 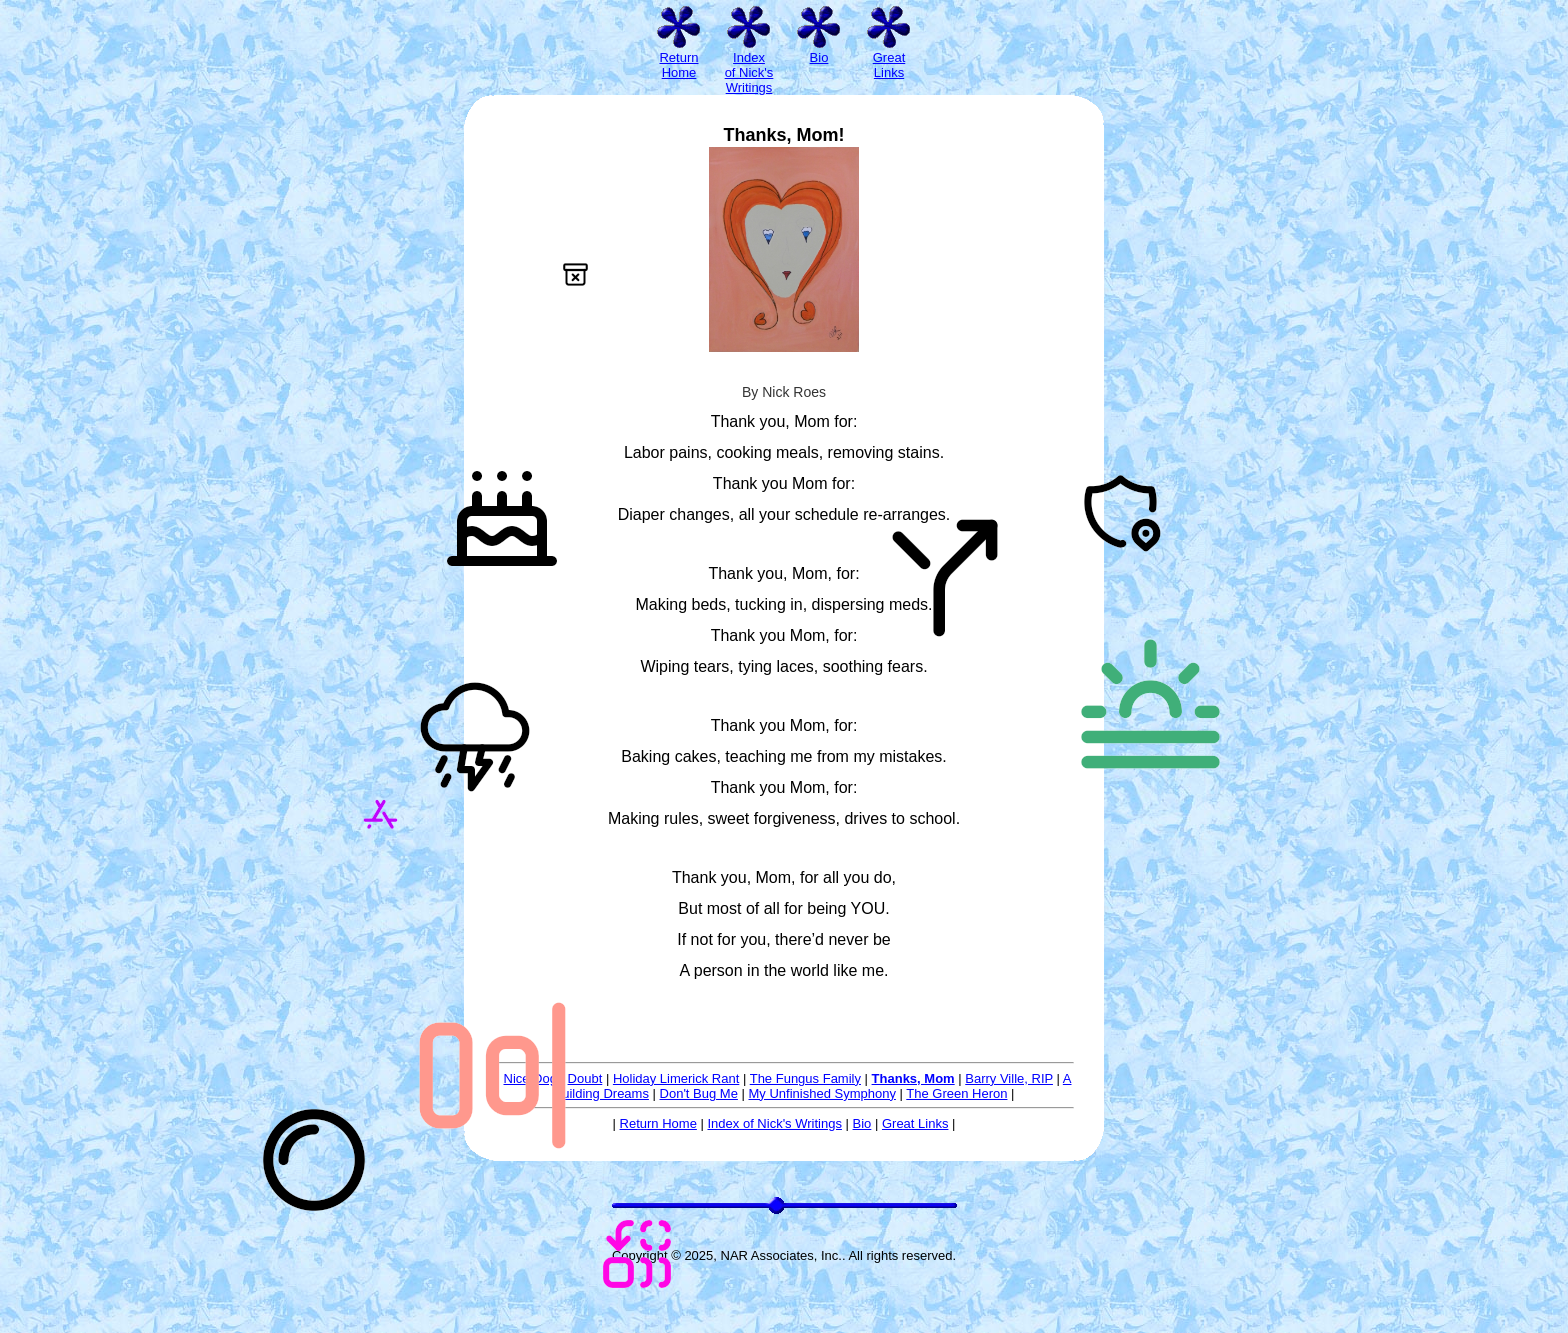 What do you see at coordinates (637, 1254) in the screenshot?
I see `replace all matching instances in a document` at bounding box center [637, 1254].